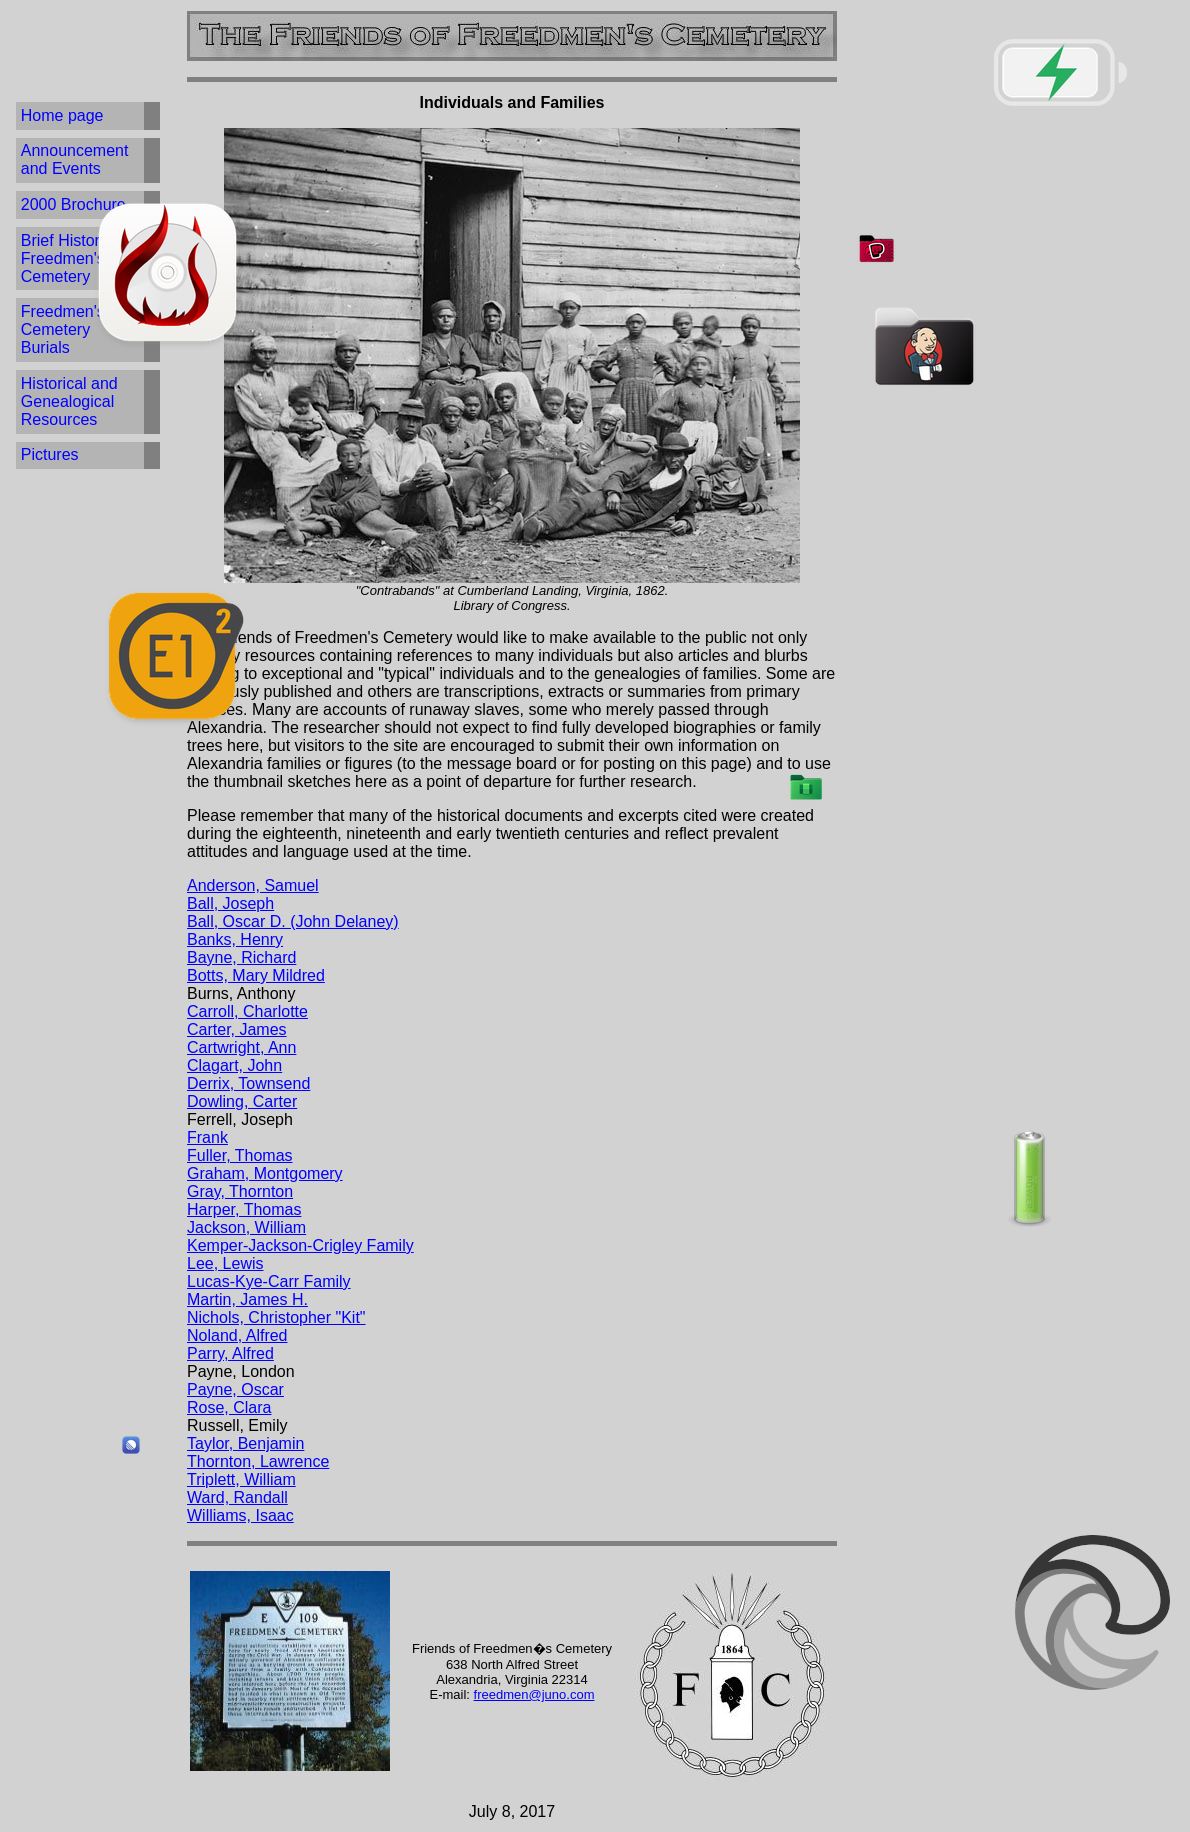  Describe the element at coordinates (876, 249) in the screenshot. I see `open PewDiePie-themed content folder` at that location.